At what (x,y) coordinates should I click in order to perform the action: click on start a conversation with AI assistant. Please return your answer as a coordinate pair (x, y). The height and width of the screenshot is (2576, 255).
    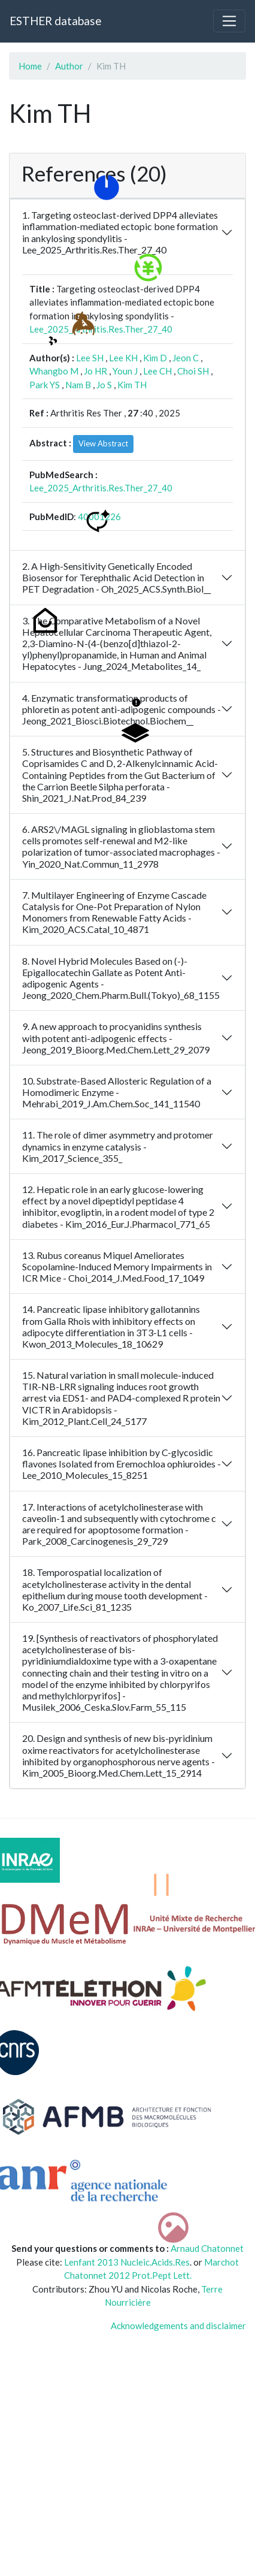
    Looking at the image, I should click on (97, 521).